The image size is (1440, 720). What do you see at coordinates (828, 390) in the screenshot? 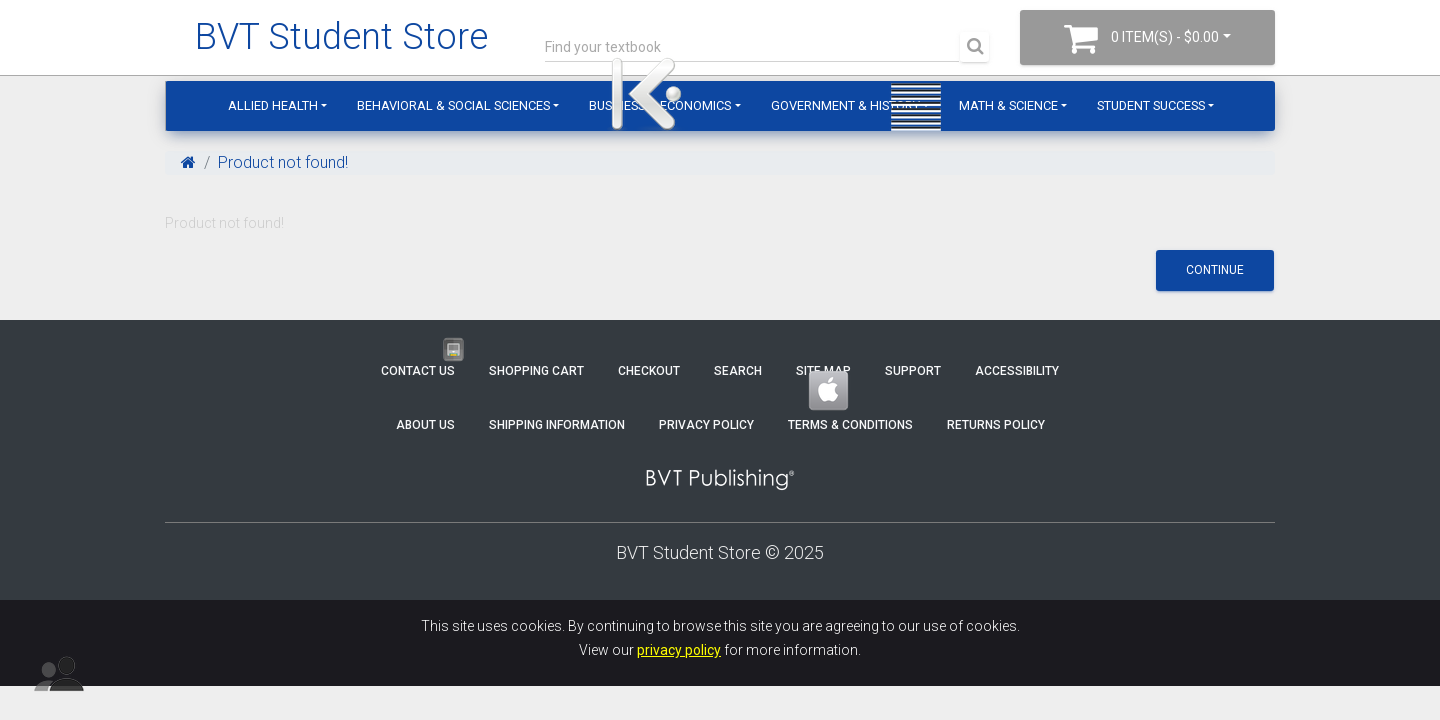
I see `access Apple ID account settings` at bounding box center [828, 390].